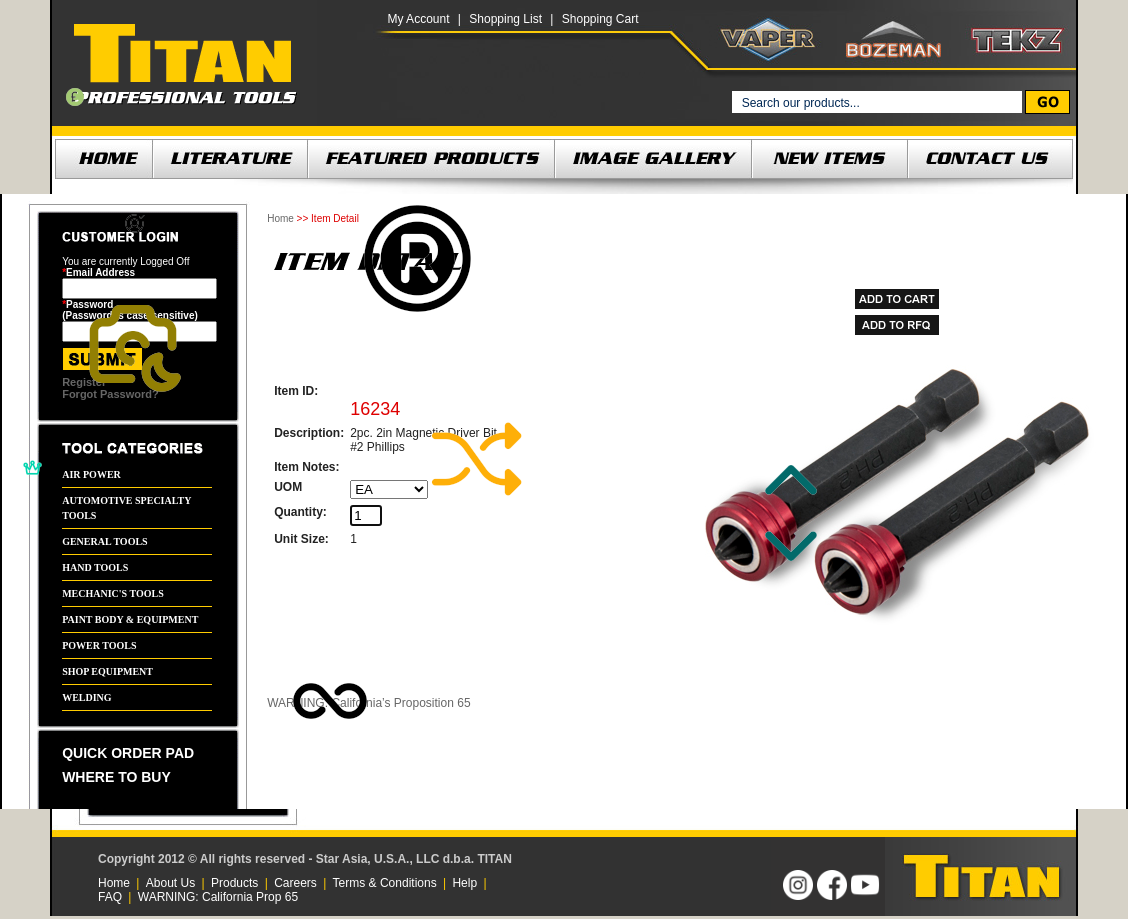  I want to click on verified user profile, so click(134, 223).